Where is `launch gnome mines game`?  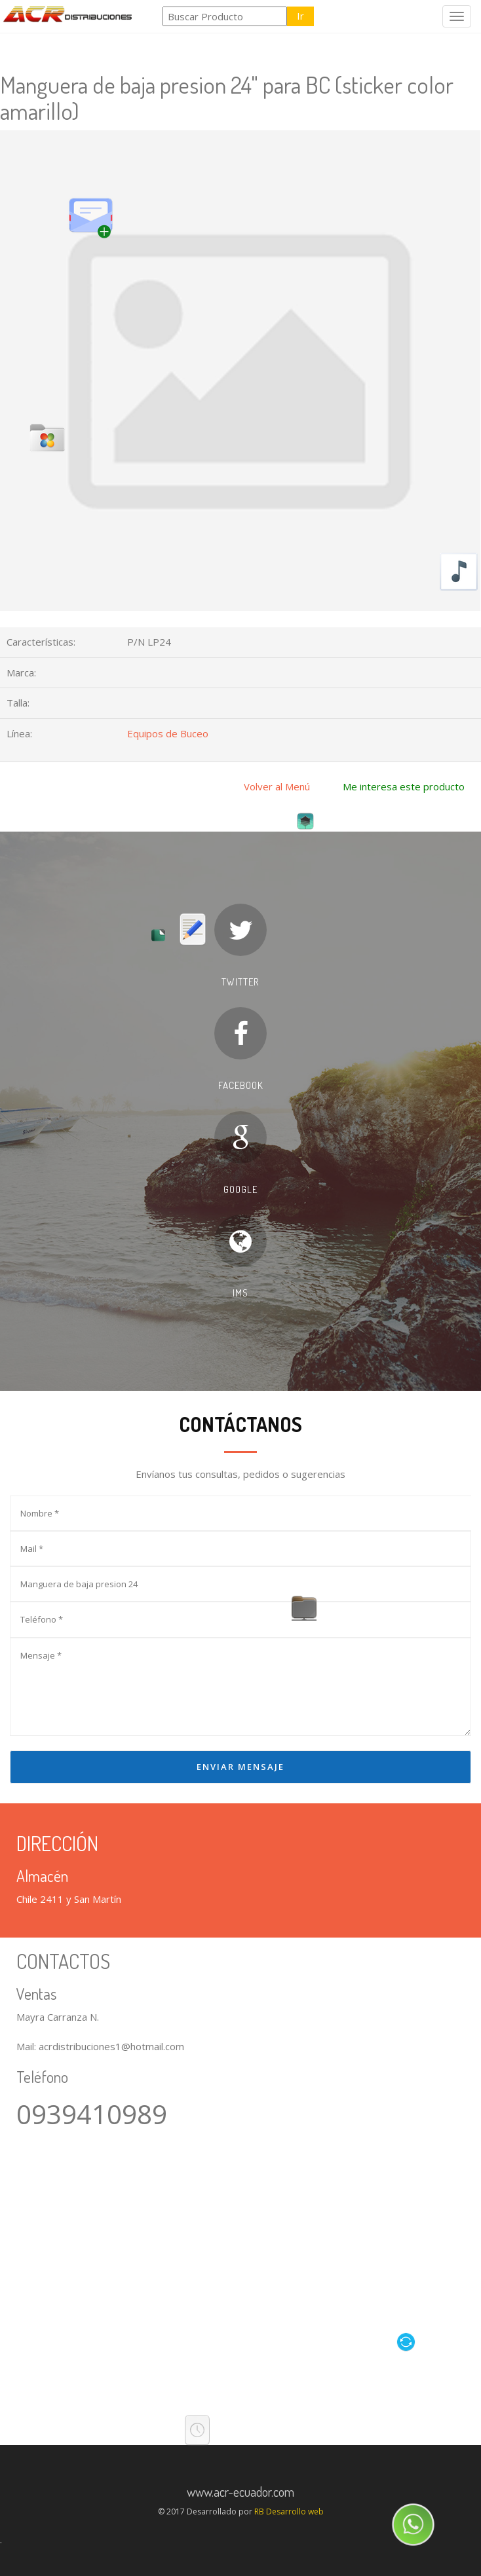 launch gnome mines game is located at coordinates (305, 821).